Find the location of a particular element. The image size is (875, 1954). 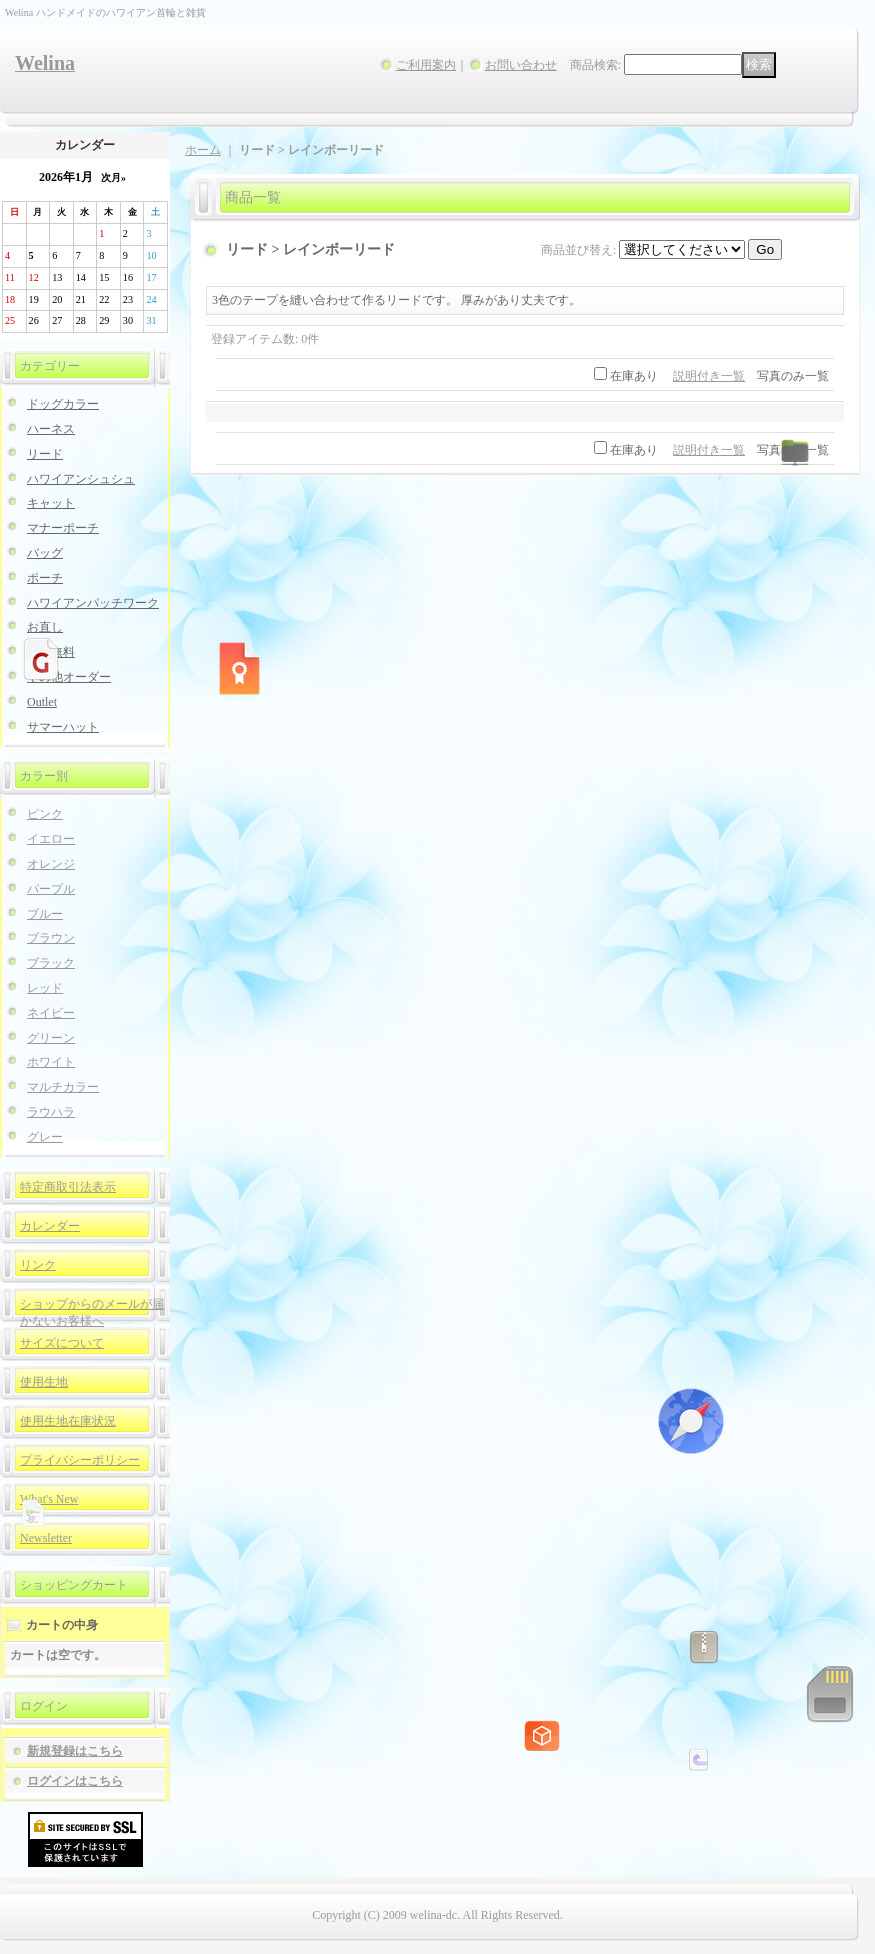

indicates a connected USB flash drive or removable storage is located at coordinates (830, 1694).